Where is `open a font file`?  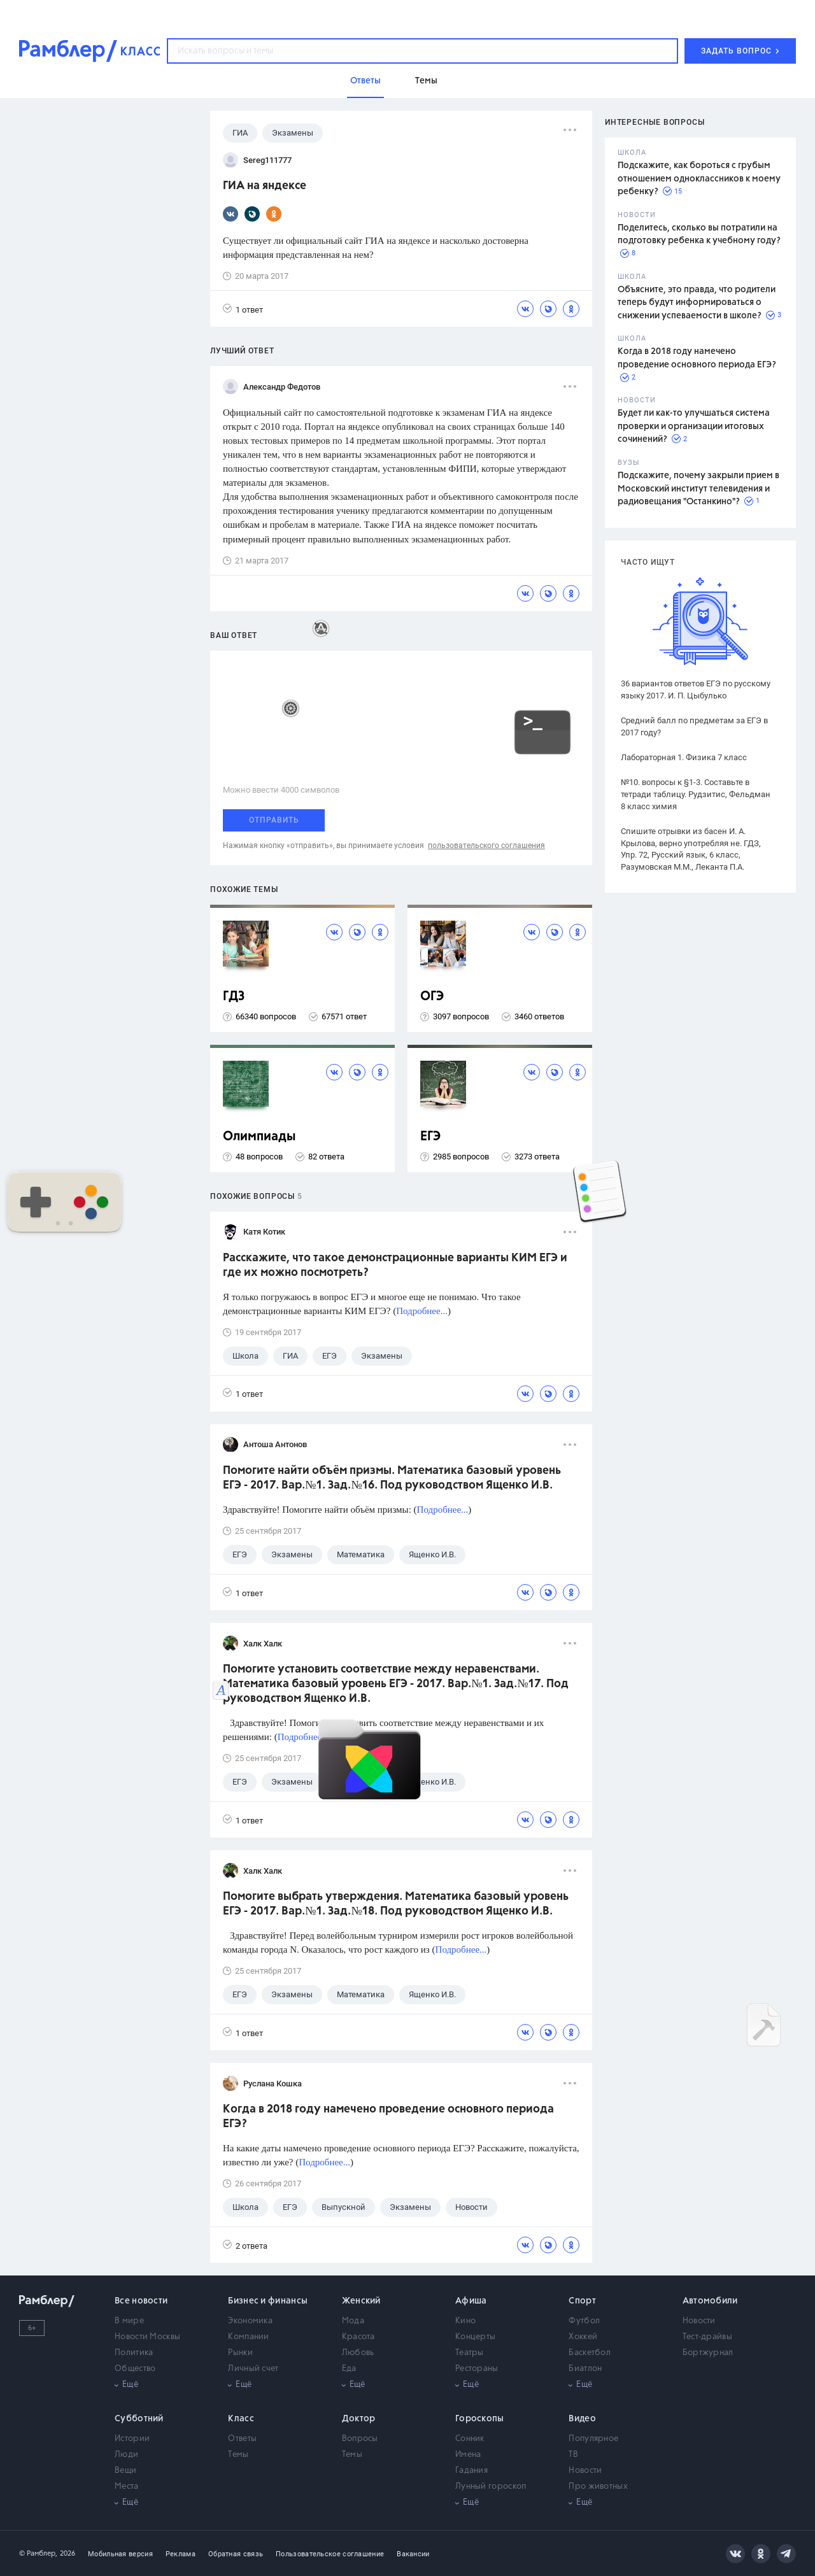
open a font file is located at coordinates (220, 1690).